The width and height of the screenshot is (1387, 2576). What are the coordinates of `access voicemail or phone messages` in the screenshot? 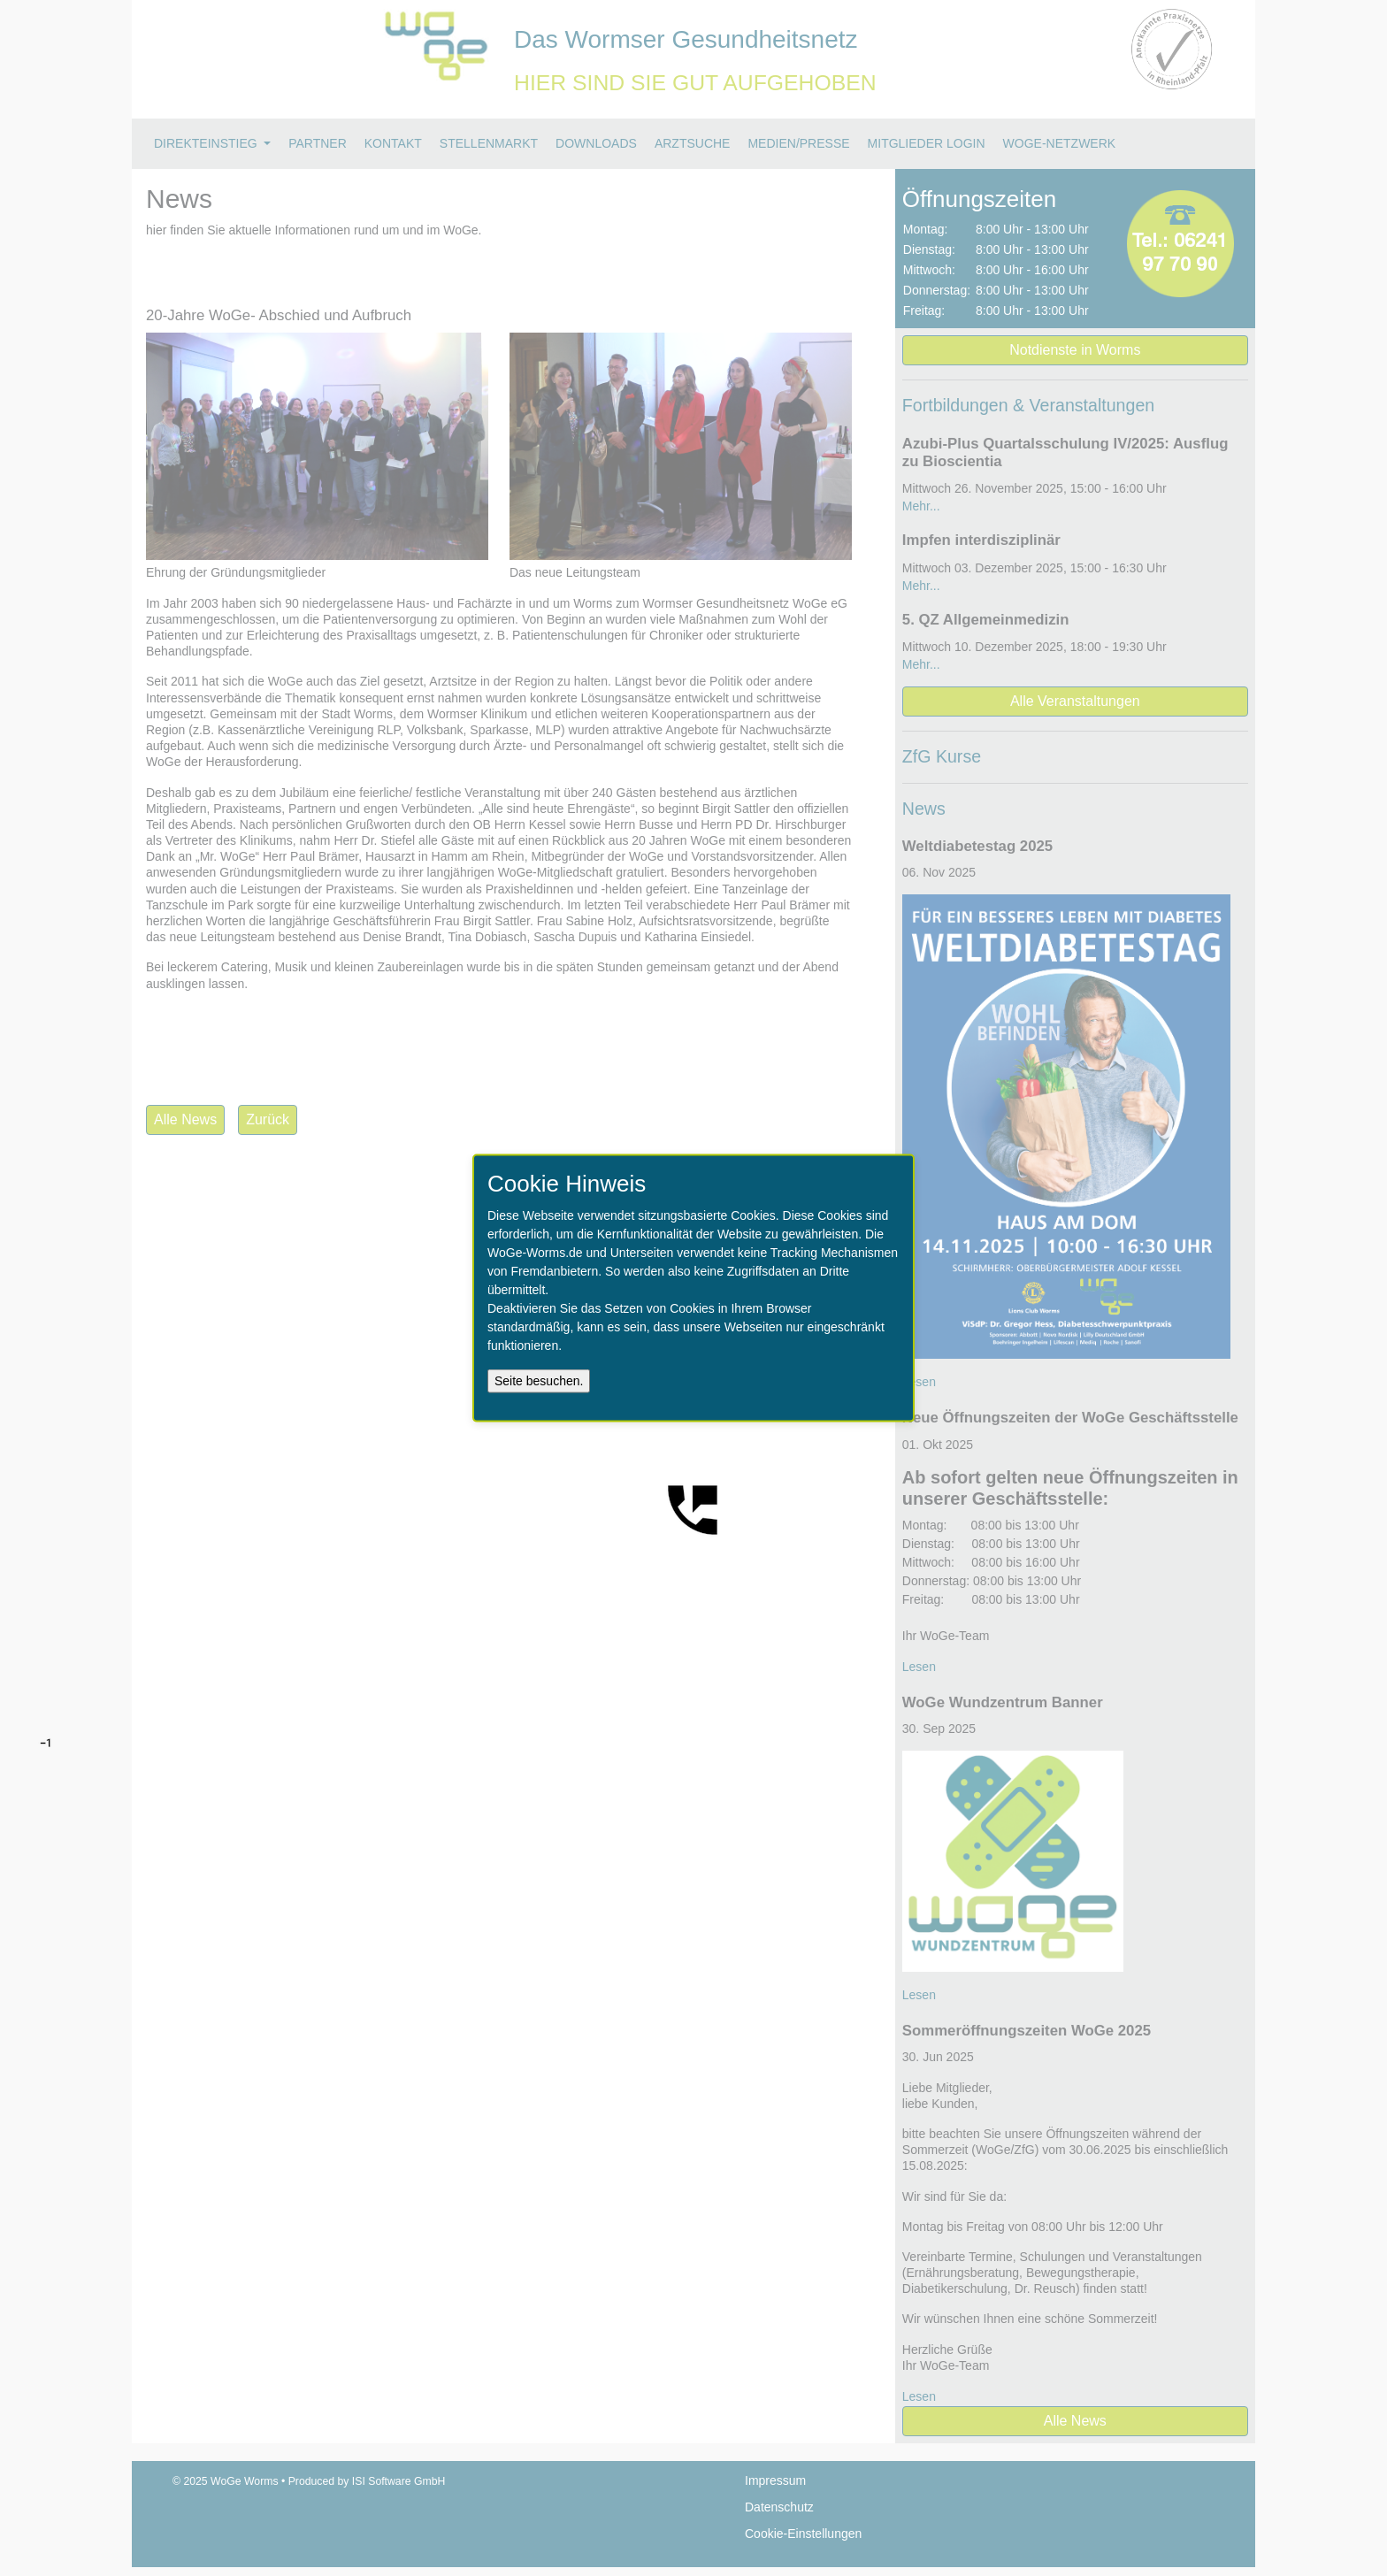 It's located at (693, 1510).